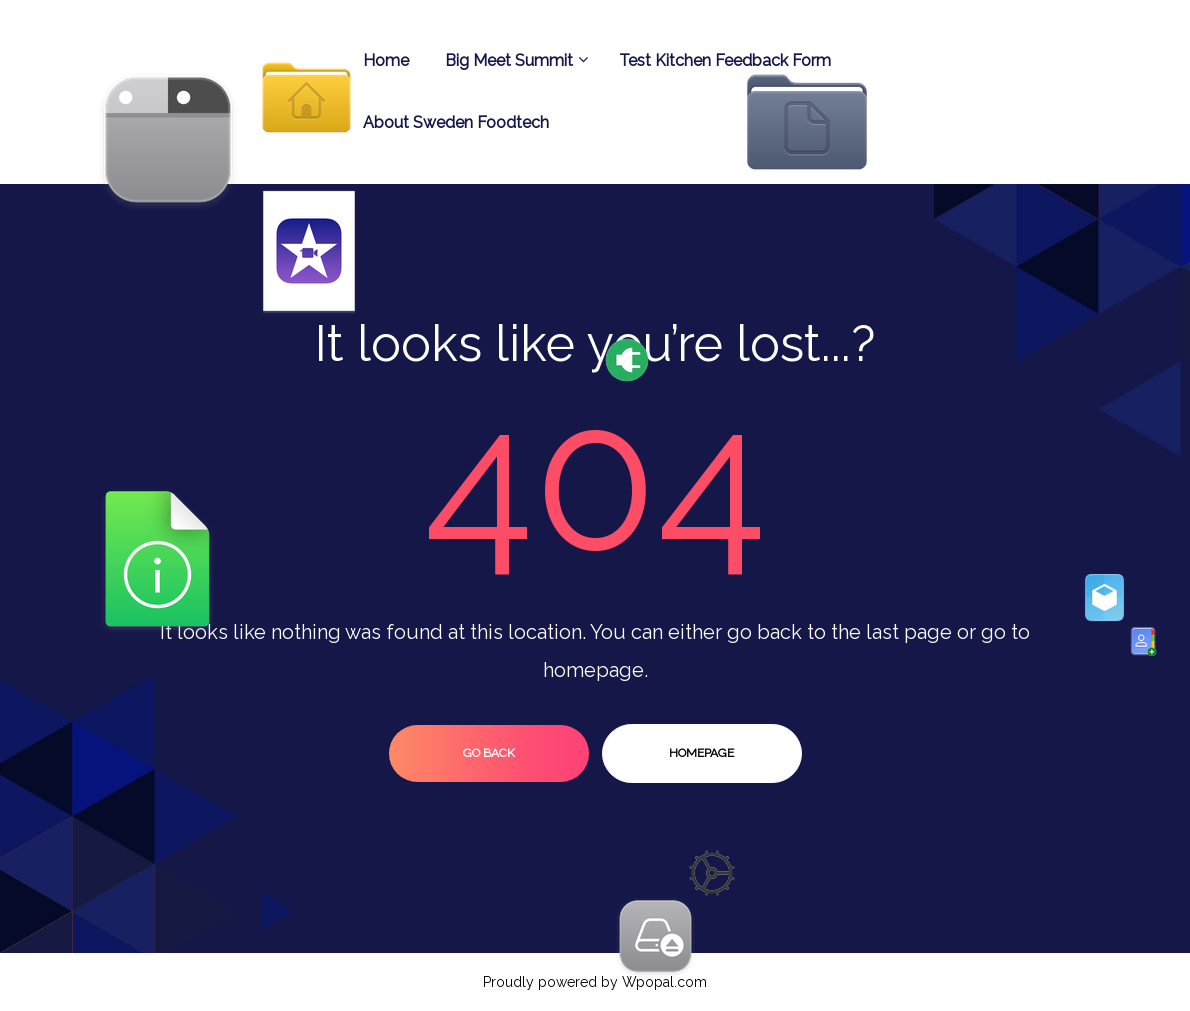 The width and height of the screenshot is (1190, 1011). Describe the element at coordinates (168, 142) in the screenshot. I see `open tabs preferences in system settings` at that location.